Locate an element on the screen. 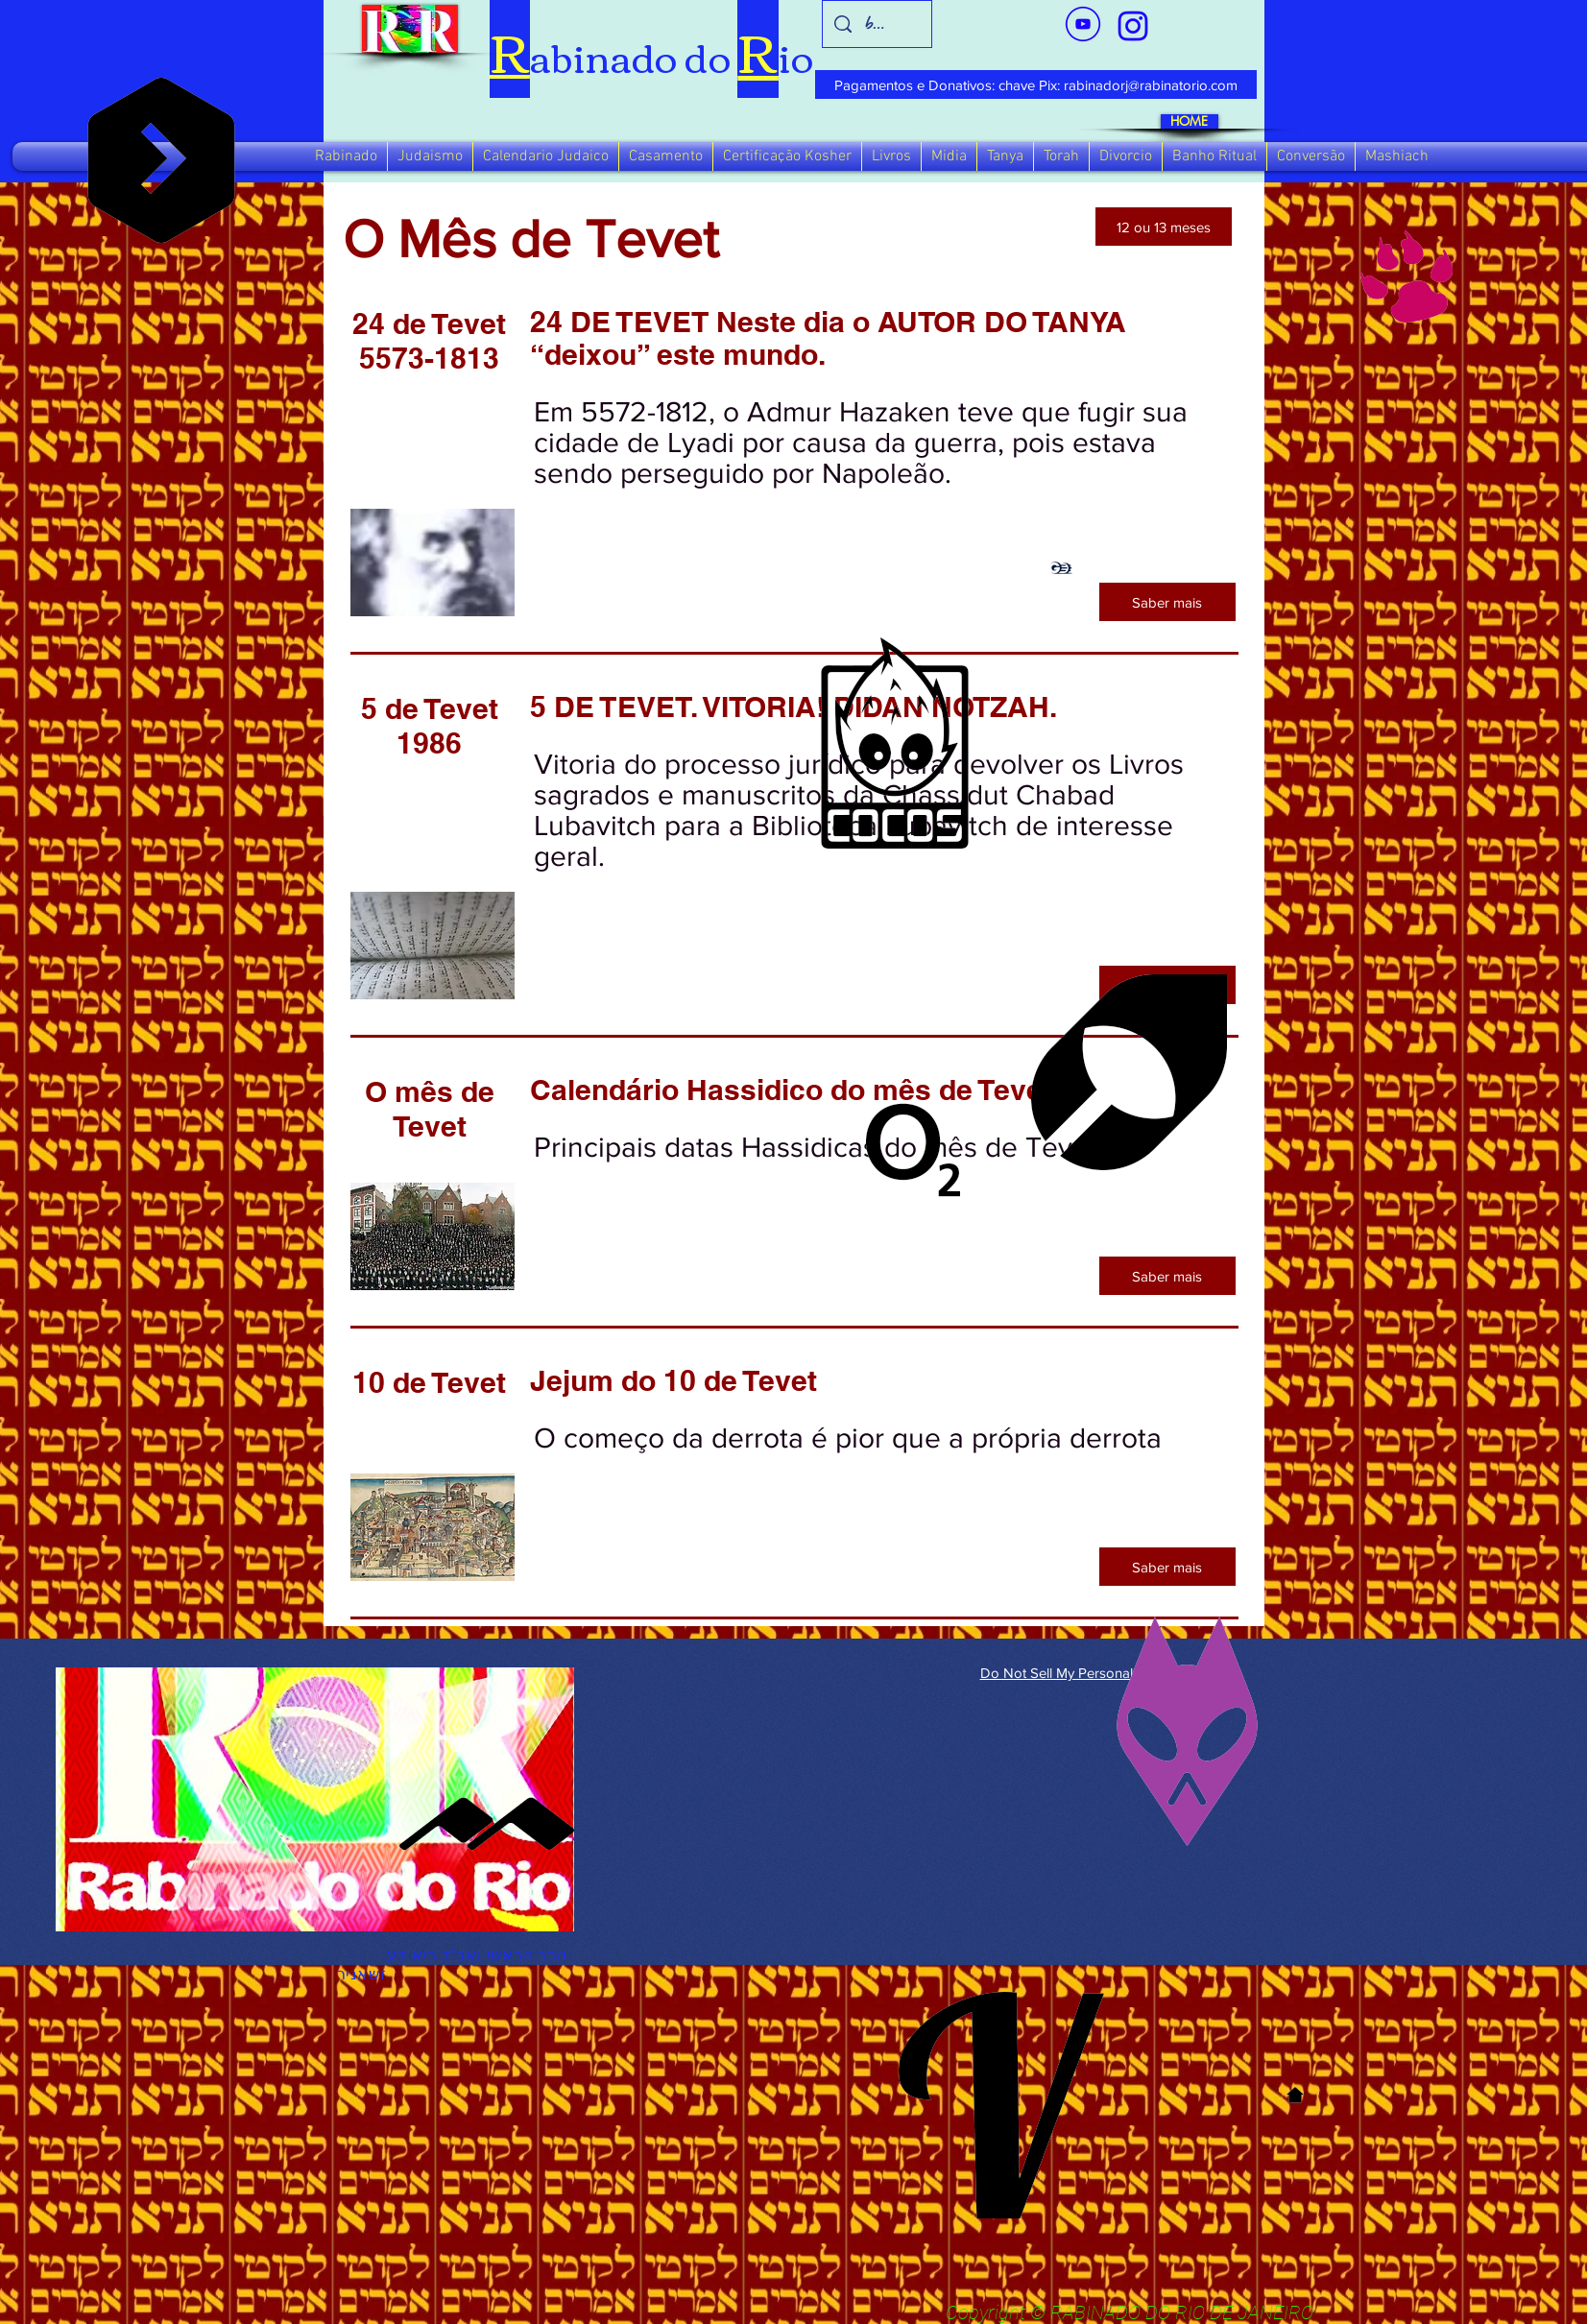 The image size is (1587, 2324). visit mintlify documentation platform is located at coordinates (1129, 1072).